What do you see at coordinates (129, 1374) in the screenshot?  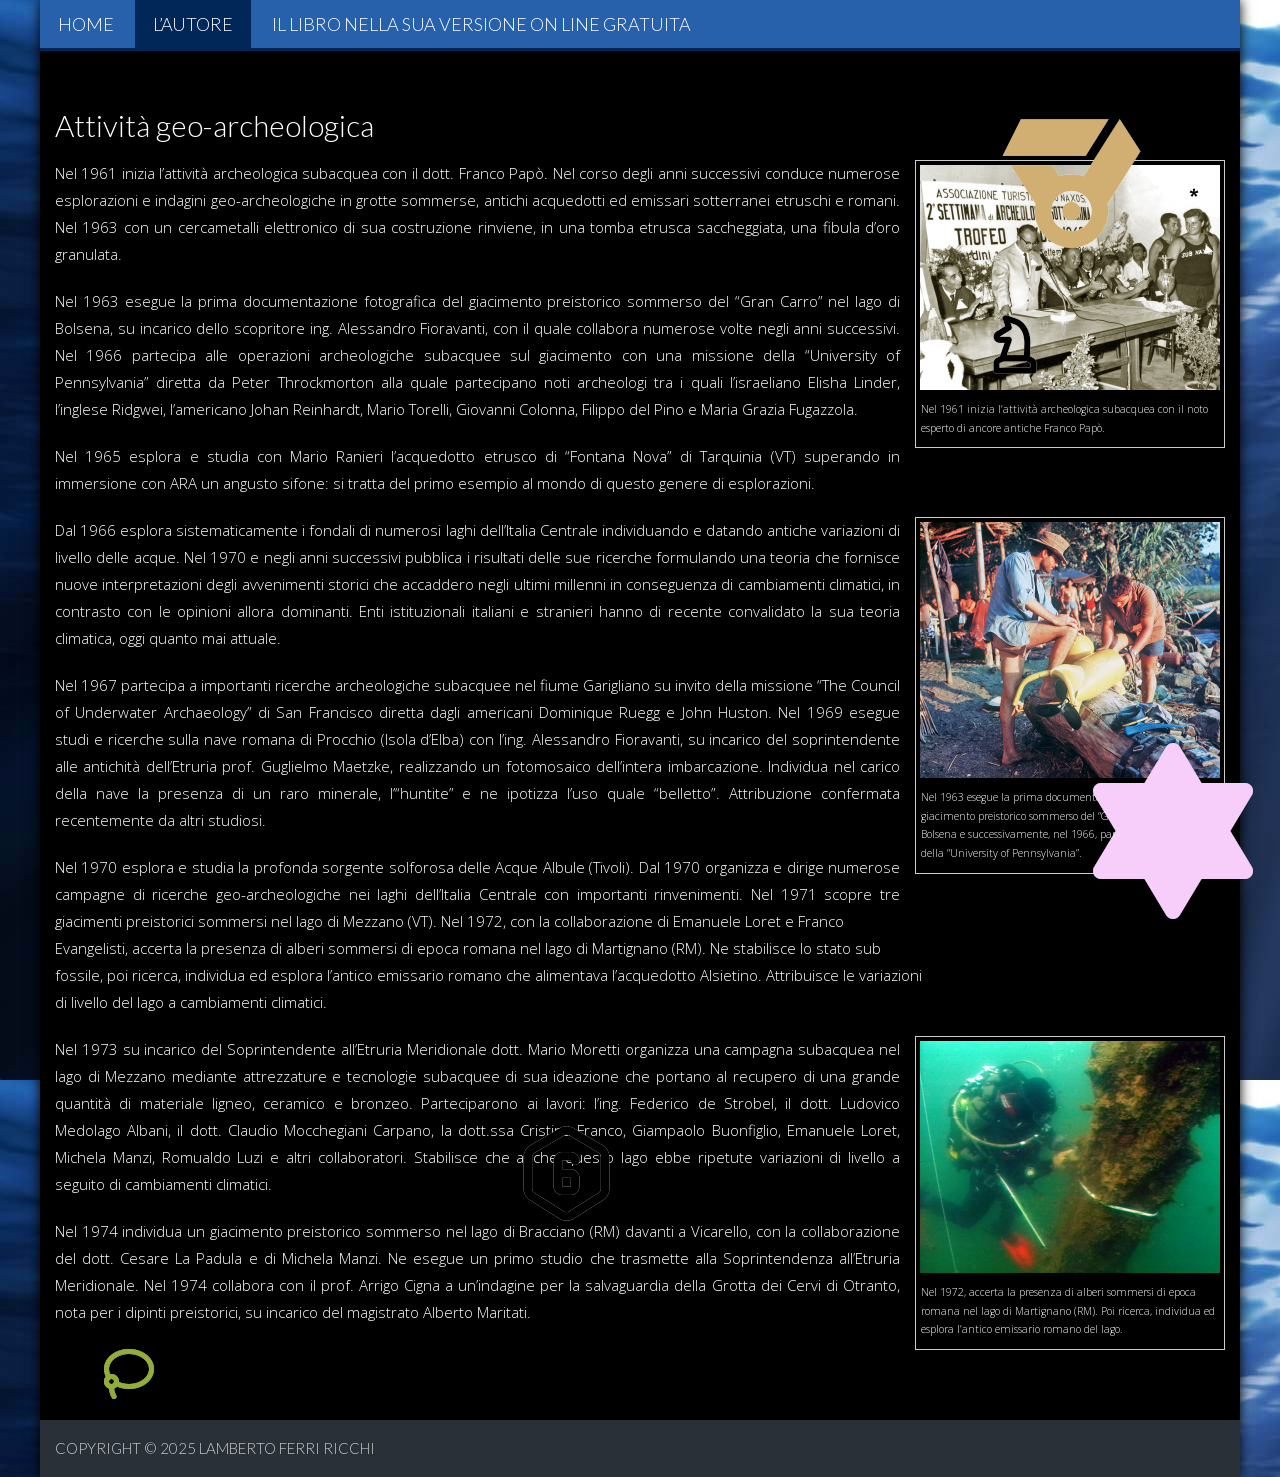 I see `select an irregular or freeform area` at bounding box center [129, 1374].